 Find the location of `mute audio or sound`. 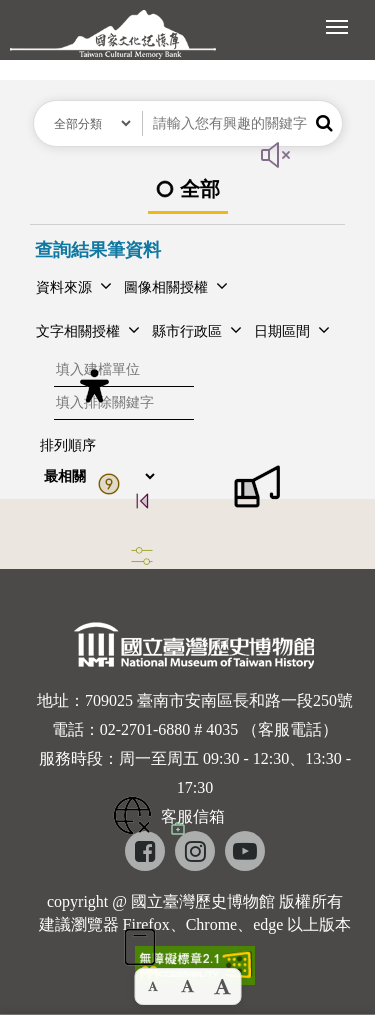

mute audio or sound is located at coordinates (275, 155).